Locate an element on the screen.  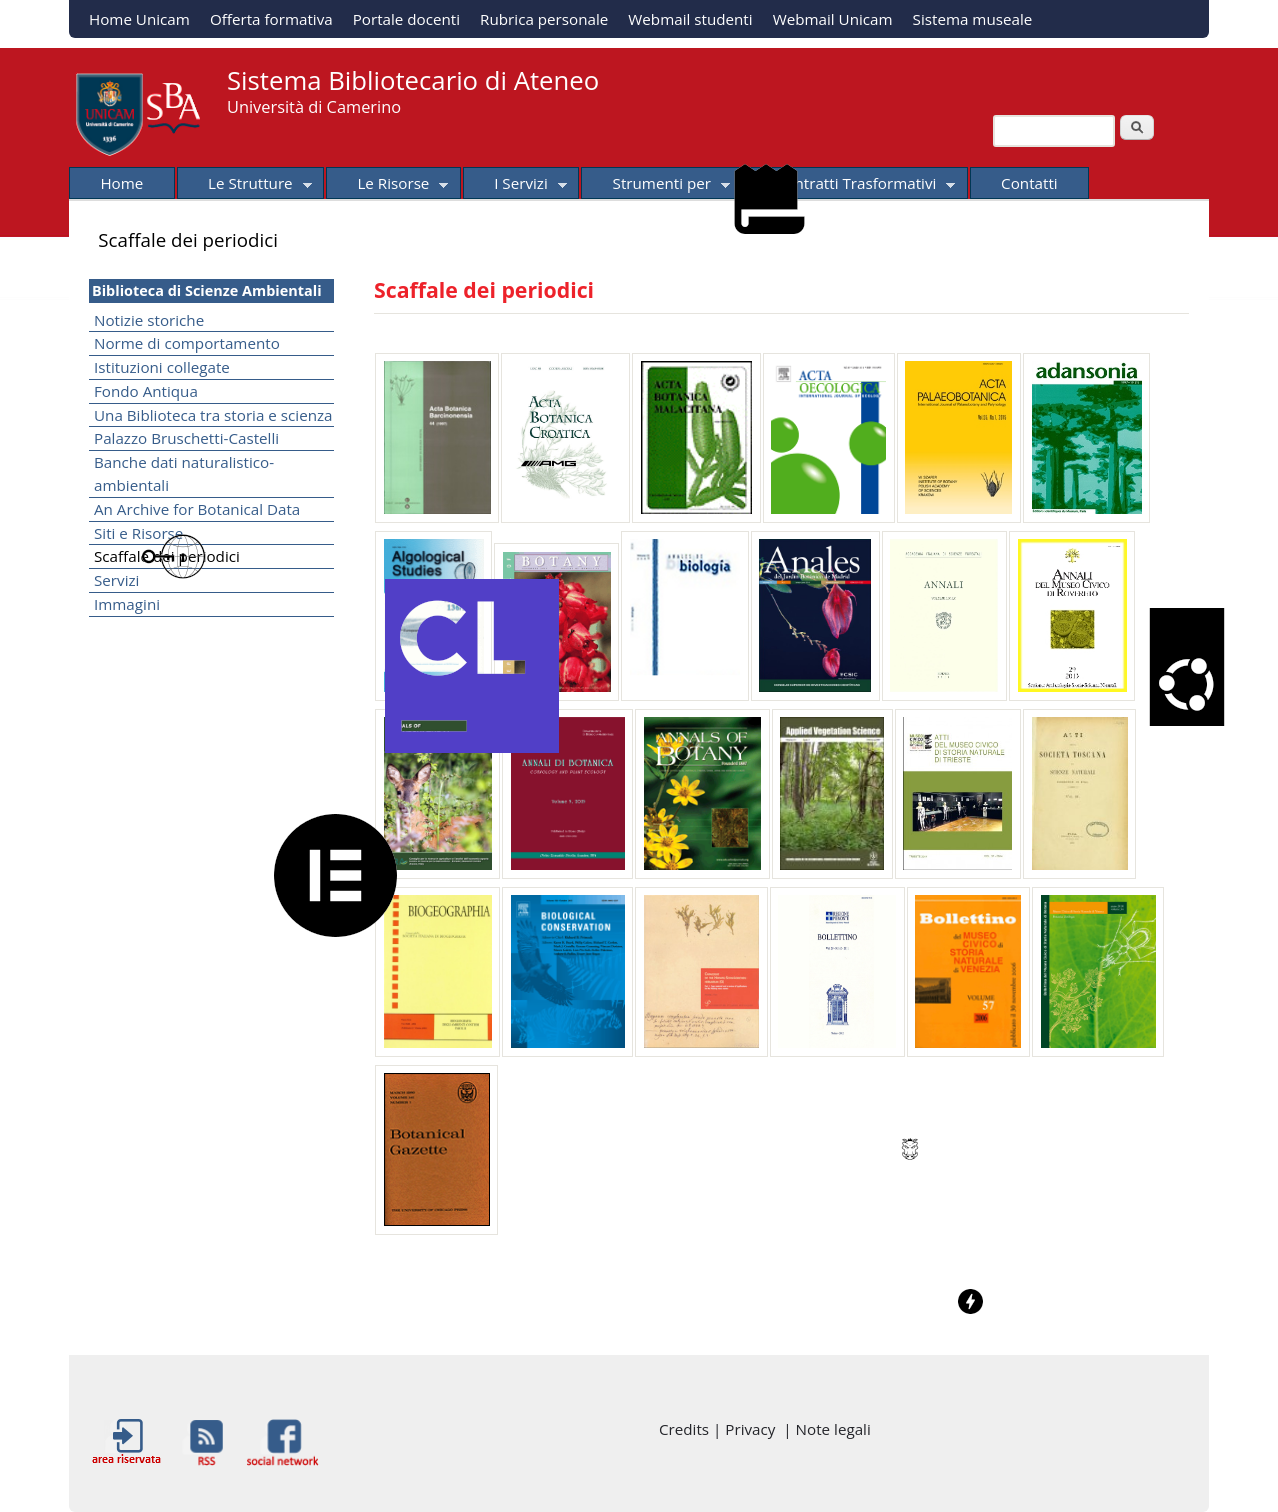
view purchase receipt or transaction history is located at coordinates (766, 199).